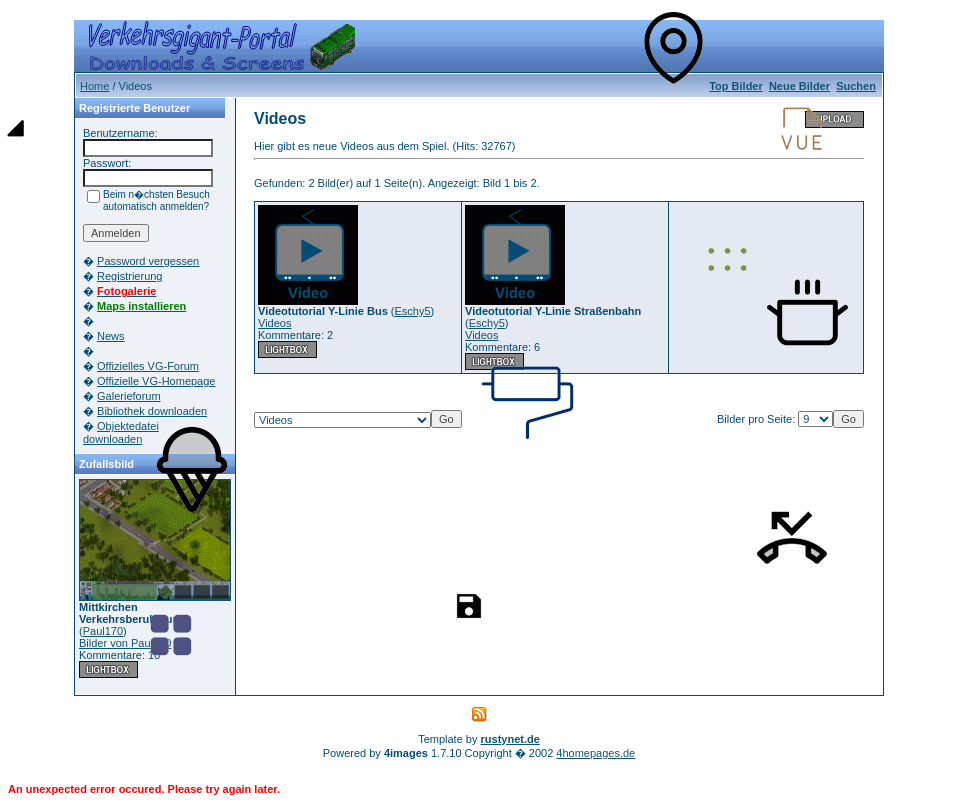  I want to click on browse dessert or ice cream options, so click(192, 468).